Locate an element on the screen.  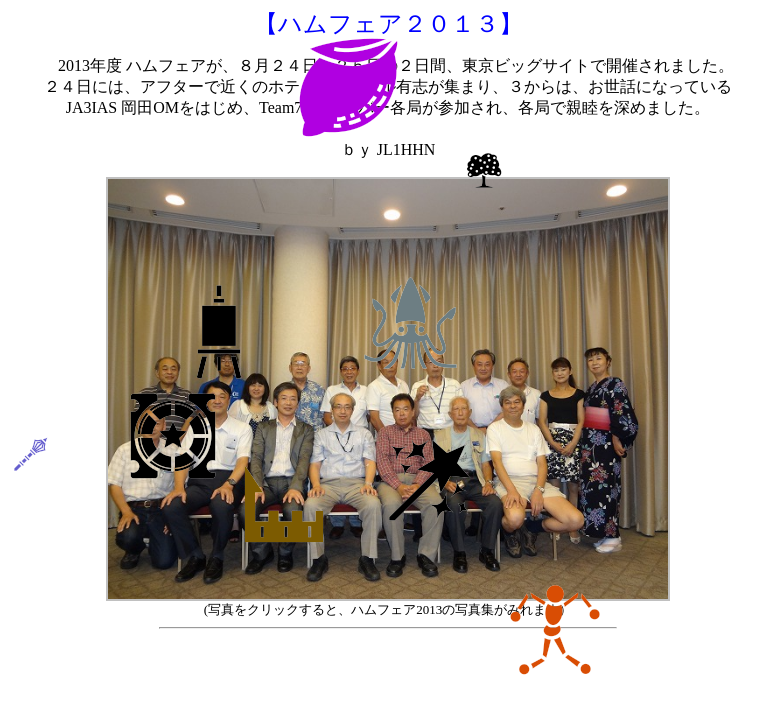
access puppet or marionette controls is located at coordinates (555, 630).